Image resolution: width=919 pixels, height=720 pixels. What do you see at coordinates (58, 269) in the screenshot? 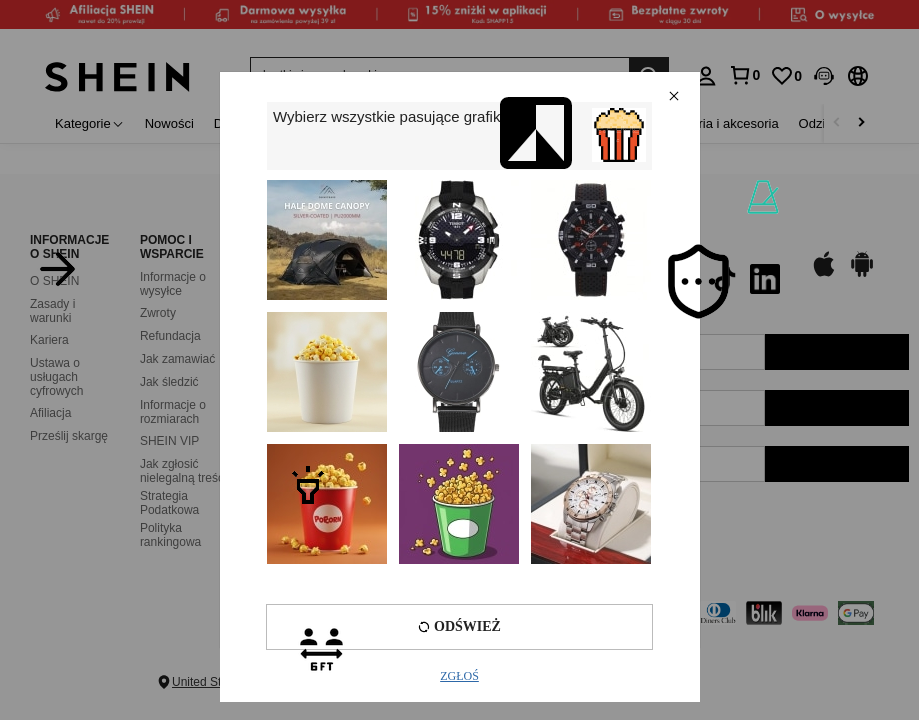
I see `navigate to the next page or step` at bounding box center [58, 269].